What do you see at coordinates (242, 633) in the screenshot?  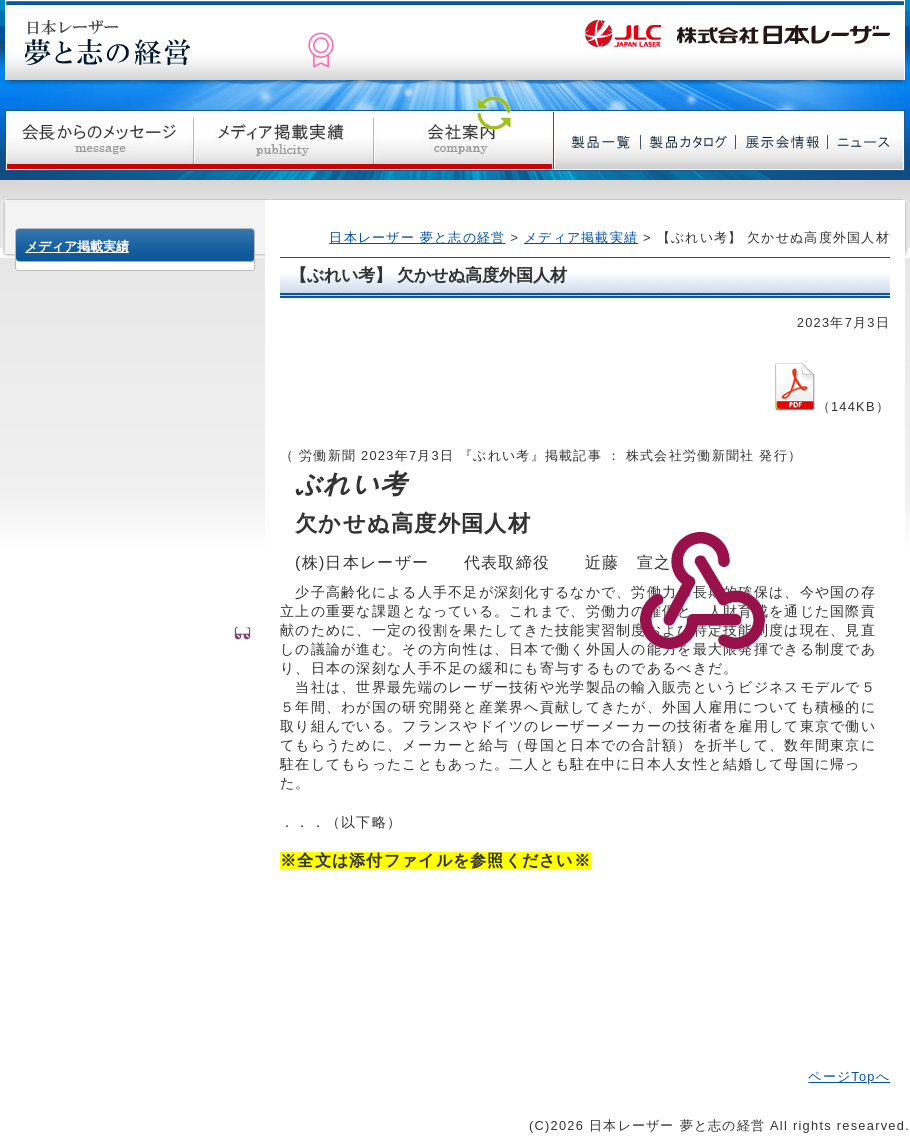 I see `toggle cool or casual mode` at bounding box center [242, 633].